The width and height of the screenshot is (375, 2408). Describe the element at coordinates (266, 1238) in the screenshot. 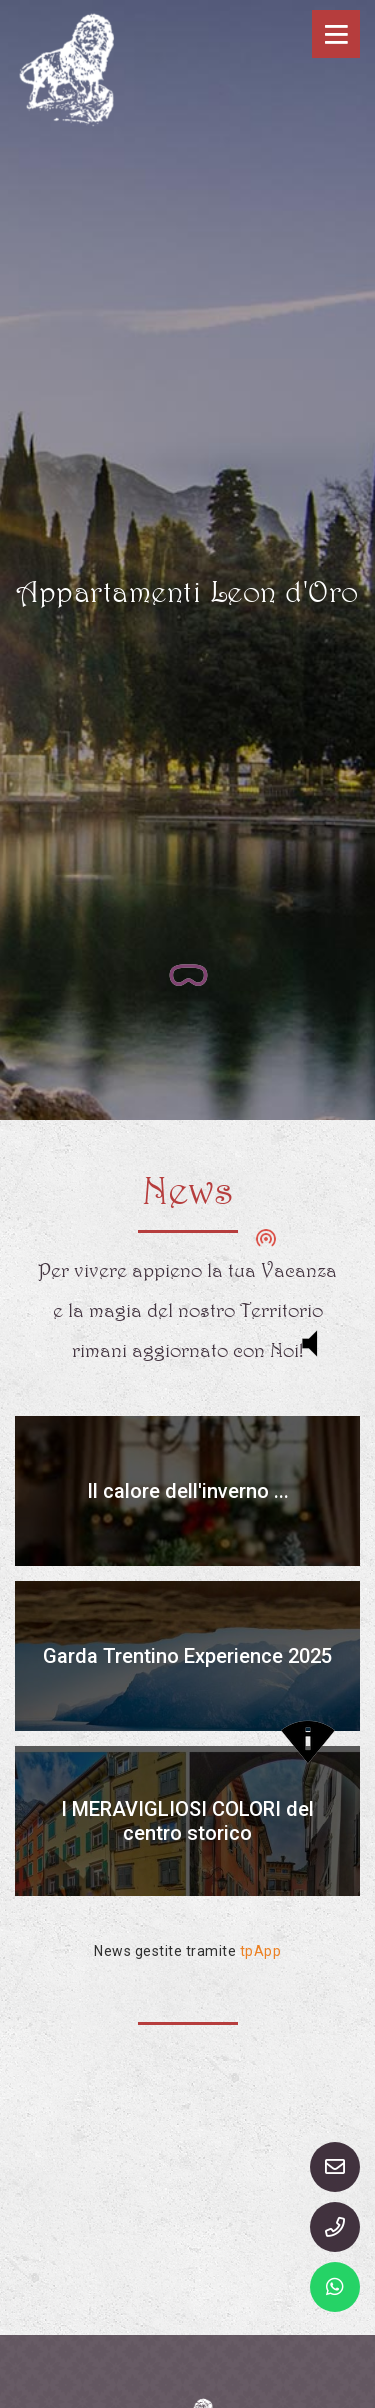

I see `start a live broadcast or stream` at that location.